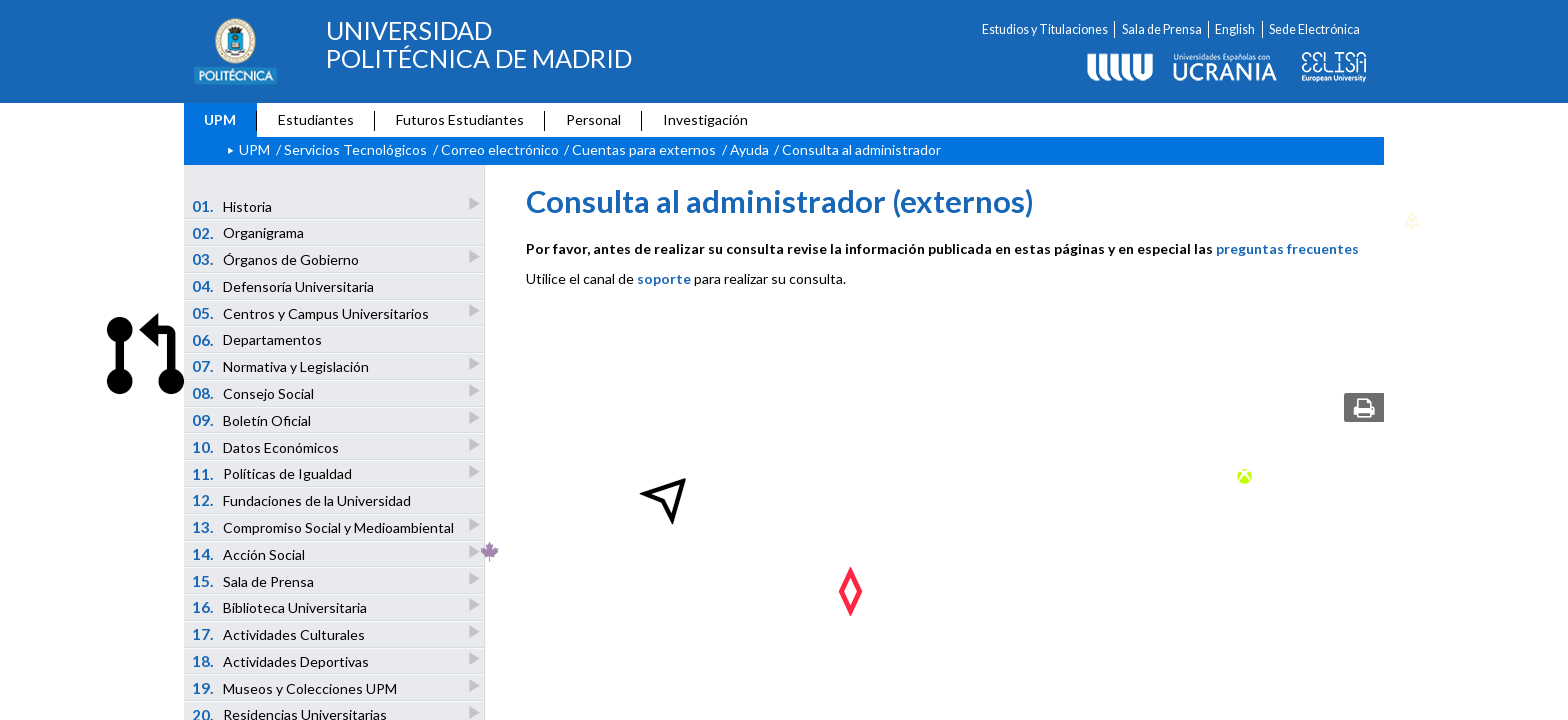  Describe the element at coordinates (145, 355) in the screenshot. I see `view or manage git pull requests` at that location.